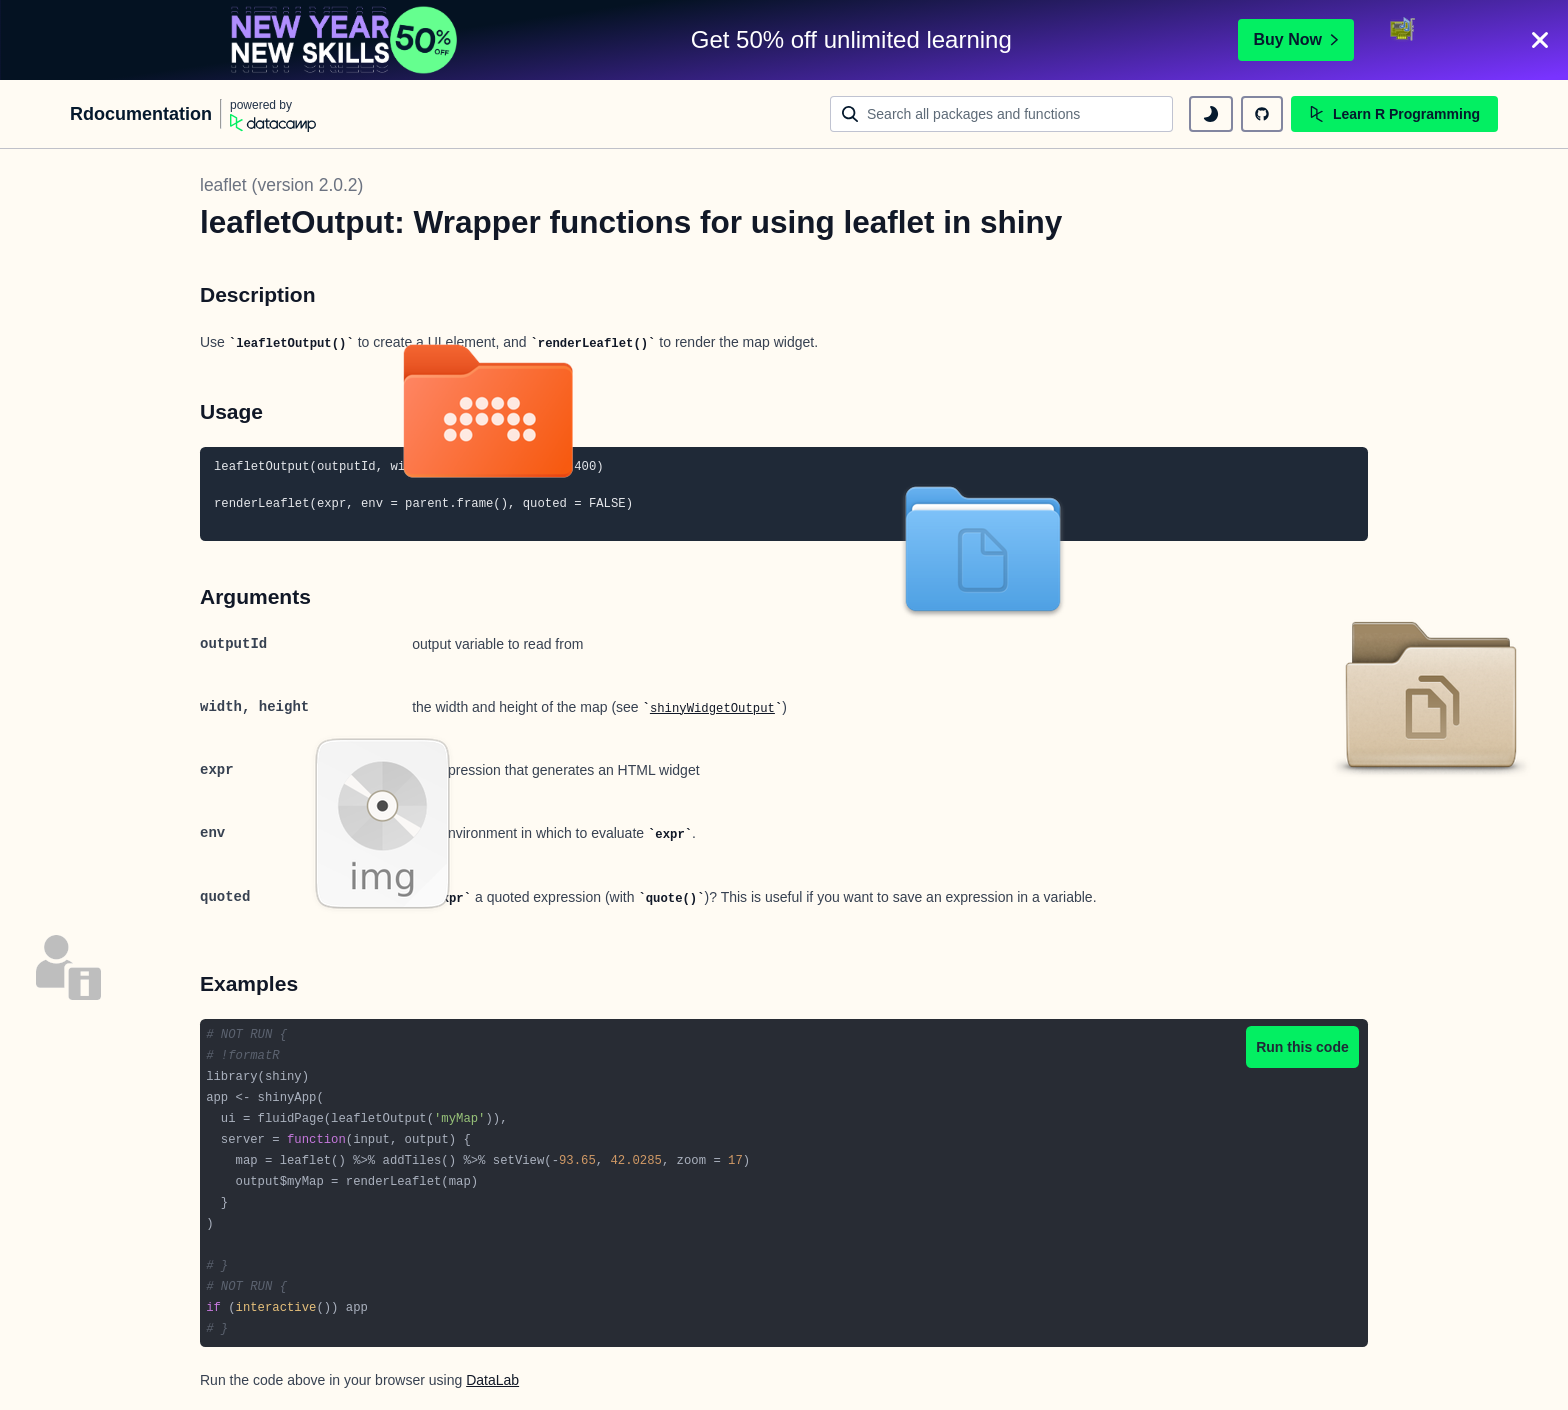  Describe the element at coordinates (1431, 704) in the screenshot. I see `open your documents folder` at that location.